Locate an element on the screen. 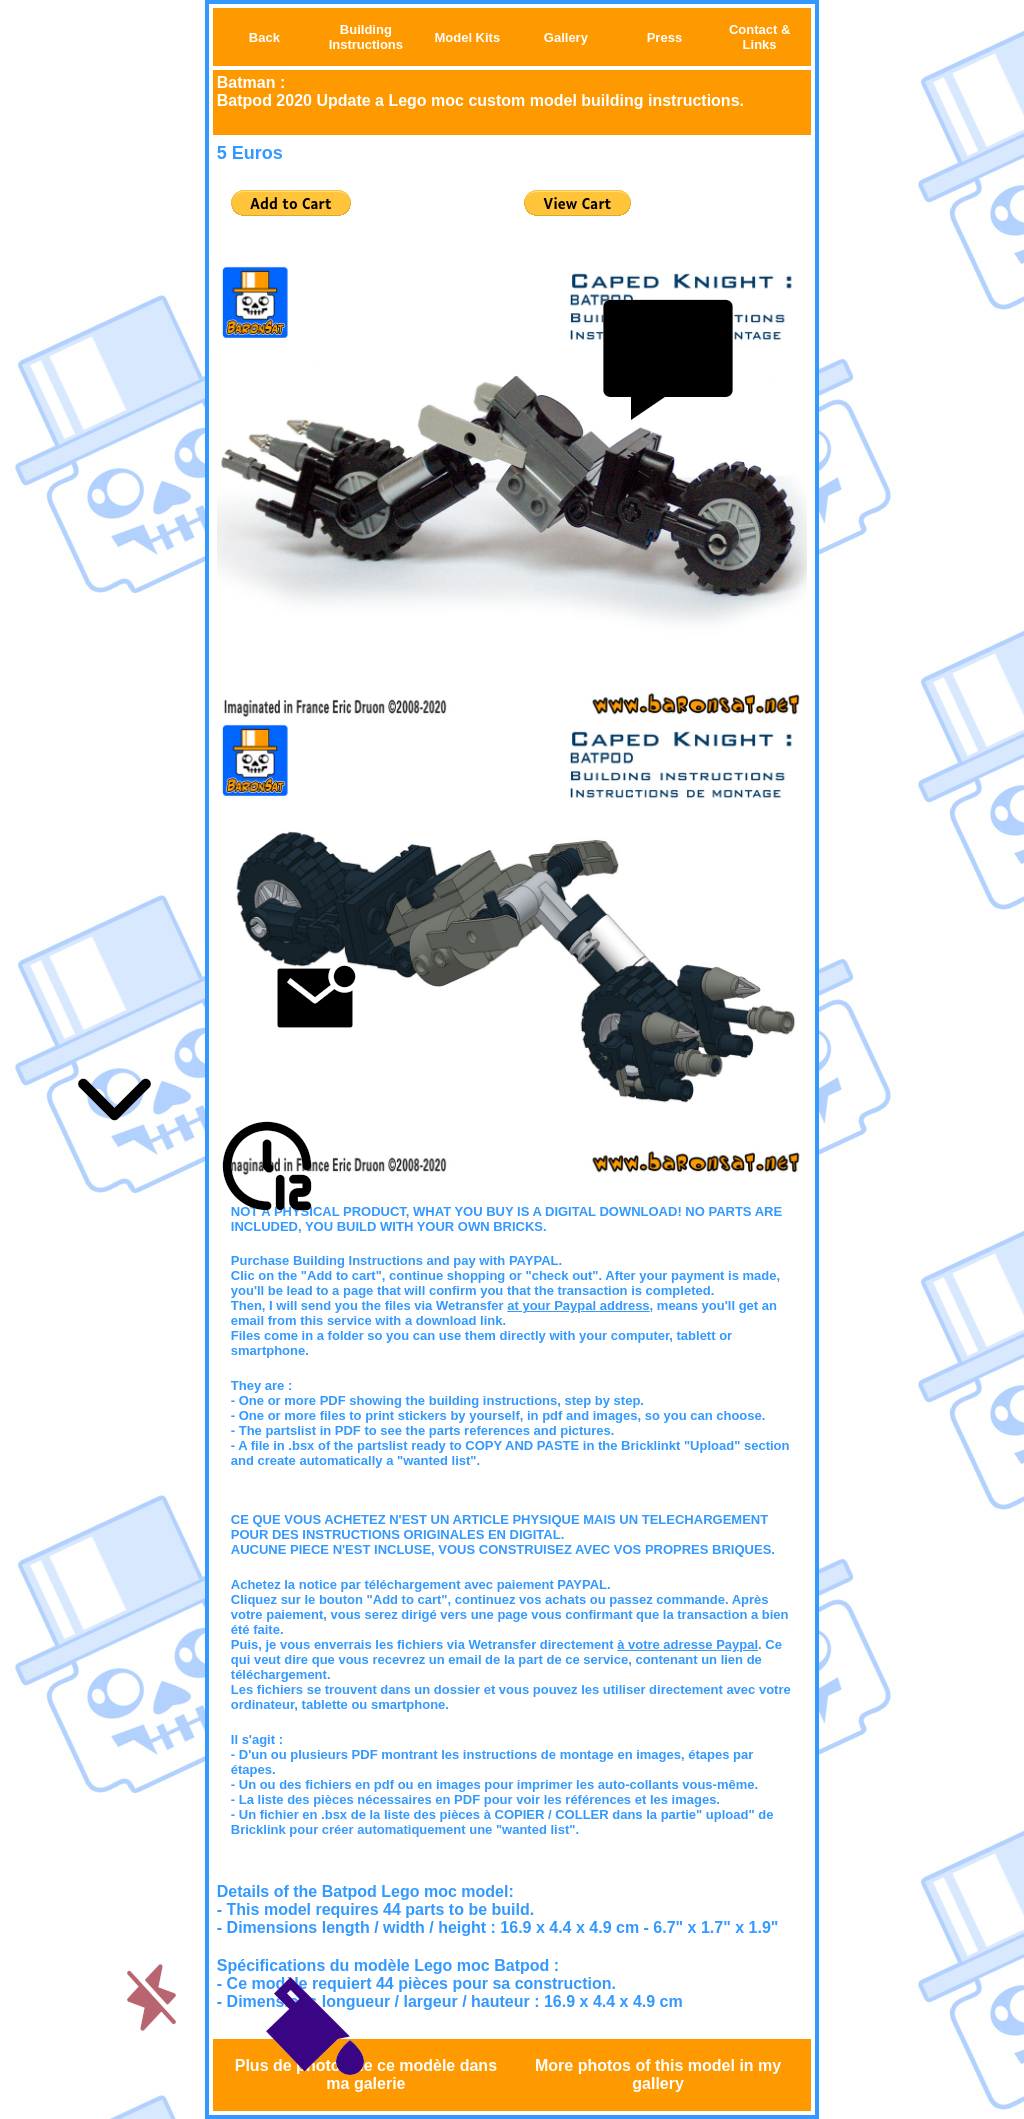 The width and height of the screenshot is (1024, 2119). indicates unread email in inbox is located at coordinates (315, 998).